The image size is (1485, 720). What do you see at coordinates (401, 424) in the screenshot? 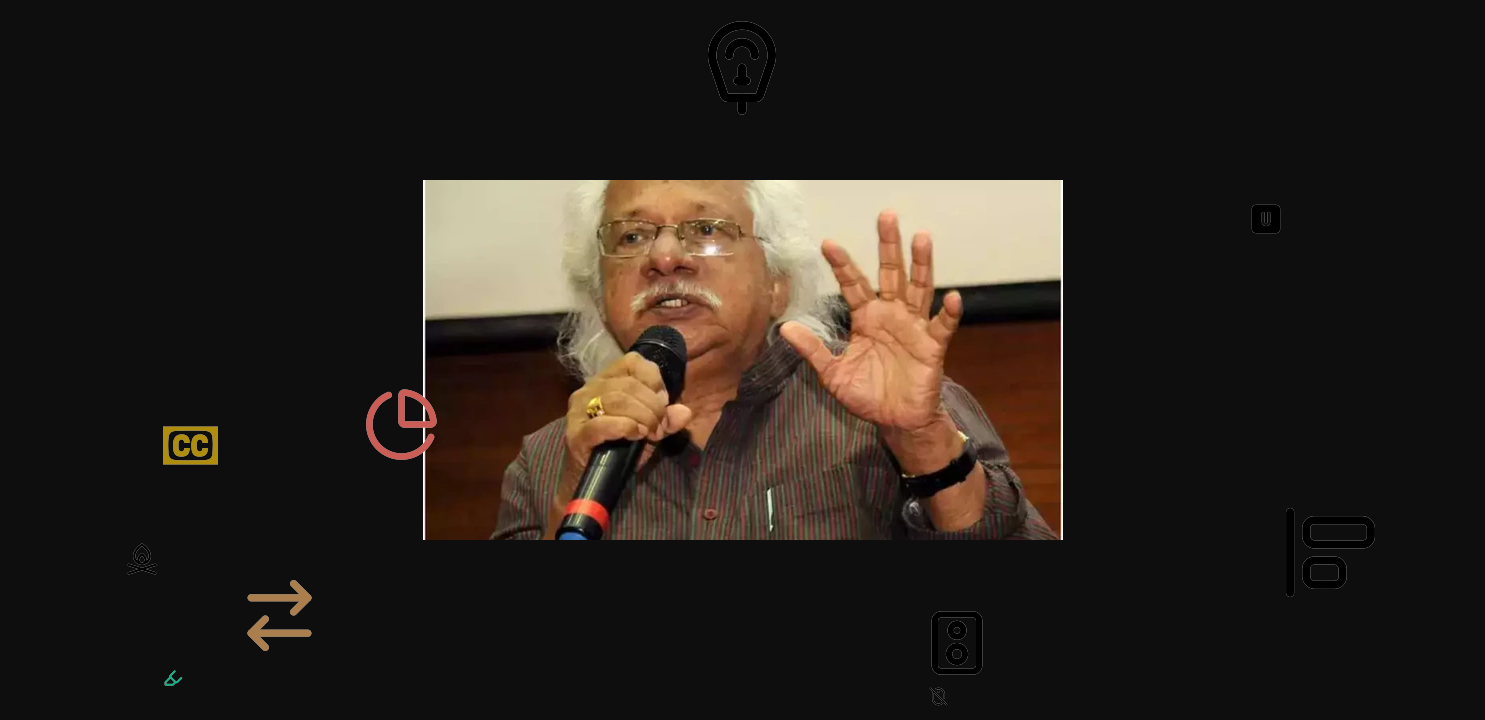
I see `view analytics breakdown` at bounding box center [401, 424].